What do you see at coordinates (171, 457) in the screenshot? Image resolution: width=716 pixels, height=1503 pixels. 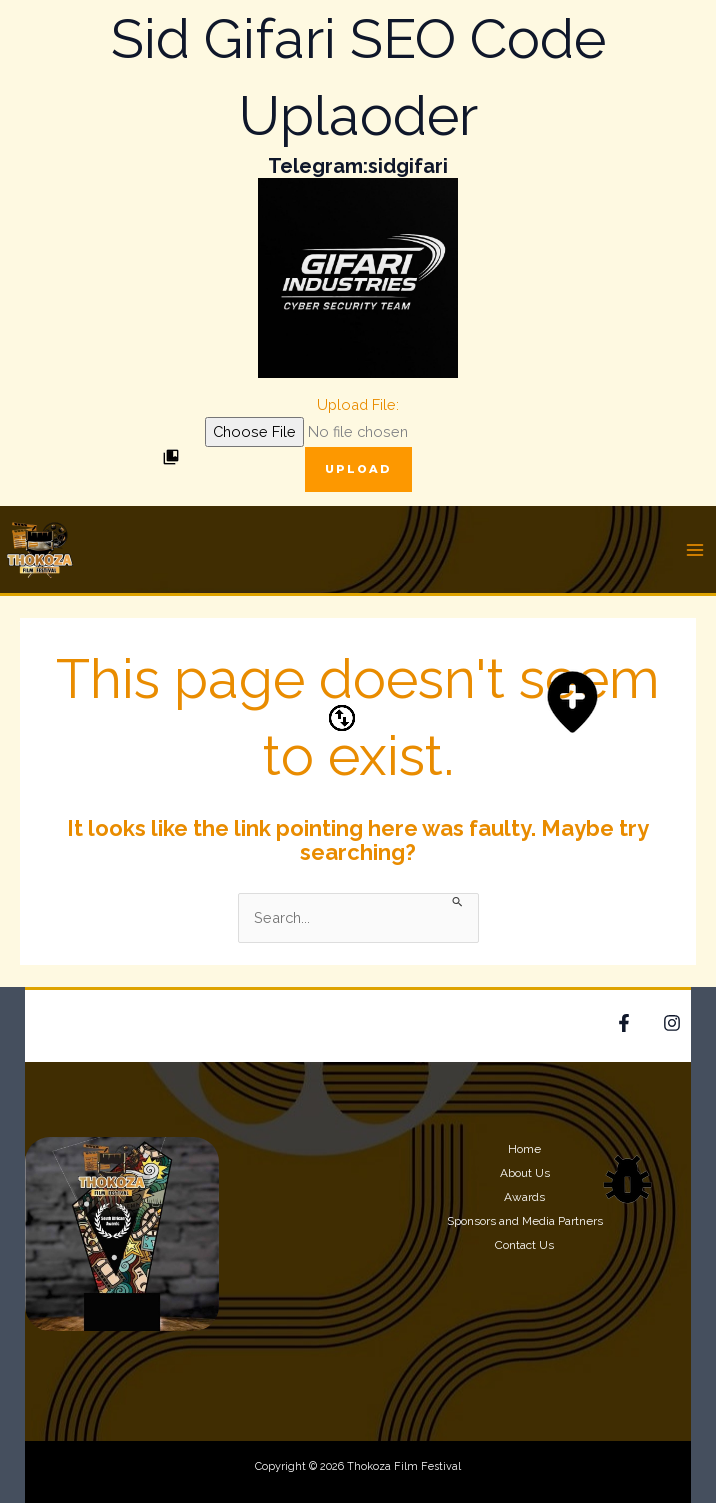 I see `access your bookmarked collections` at bounding box center [171, 457].